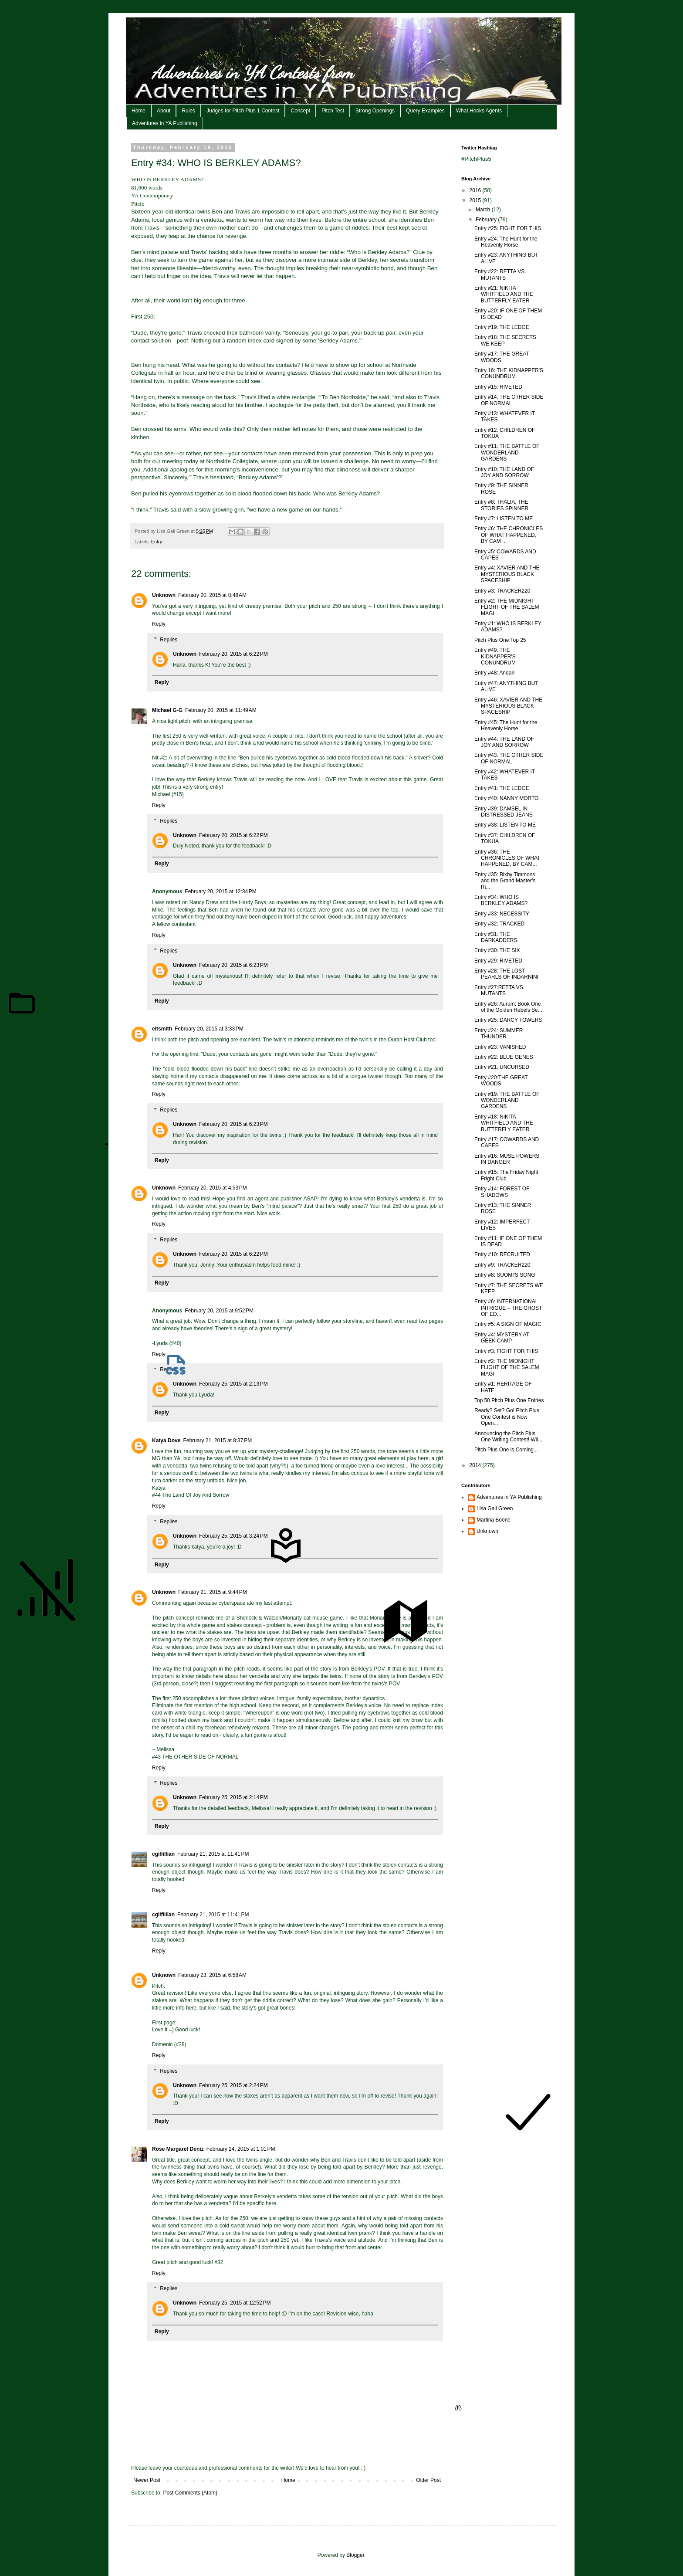 This screenshot has width=683, height=2576. What do you see at coordinates (47, 1591) in the screenshot?
I see `no cellular signal available` at bounding box center [47, 1591].